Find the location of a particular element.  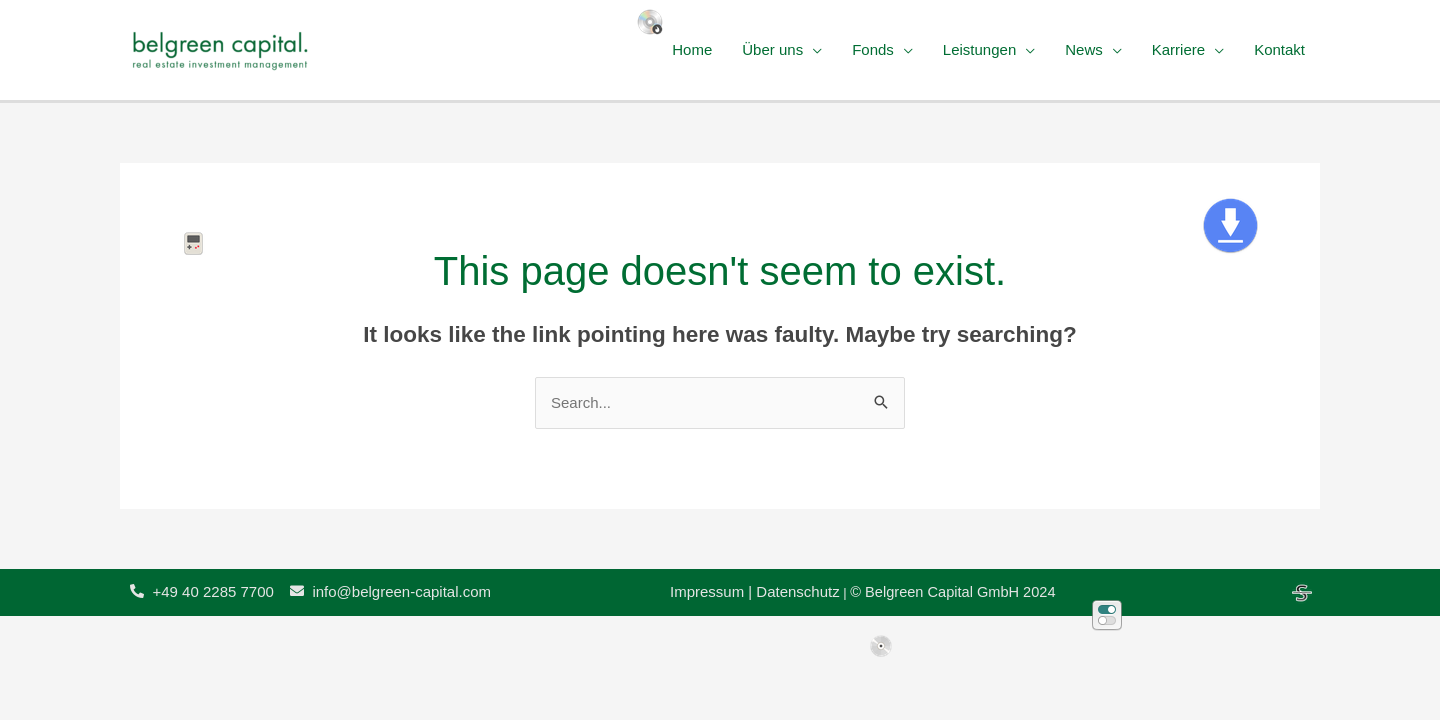

burn files to a CD or DVD is located at coordinates (650, 22).